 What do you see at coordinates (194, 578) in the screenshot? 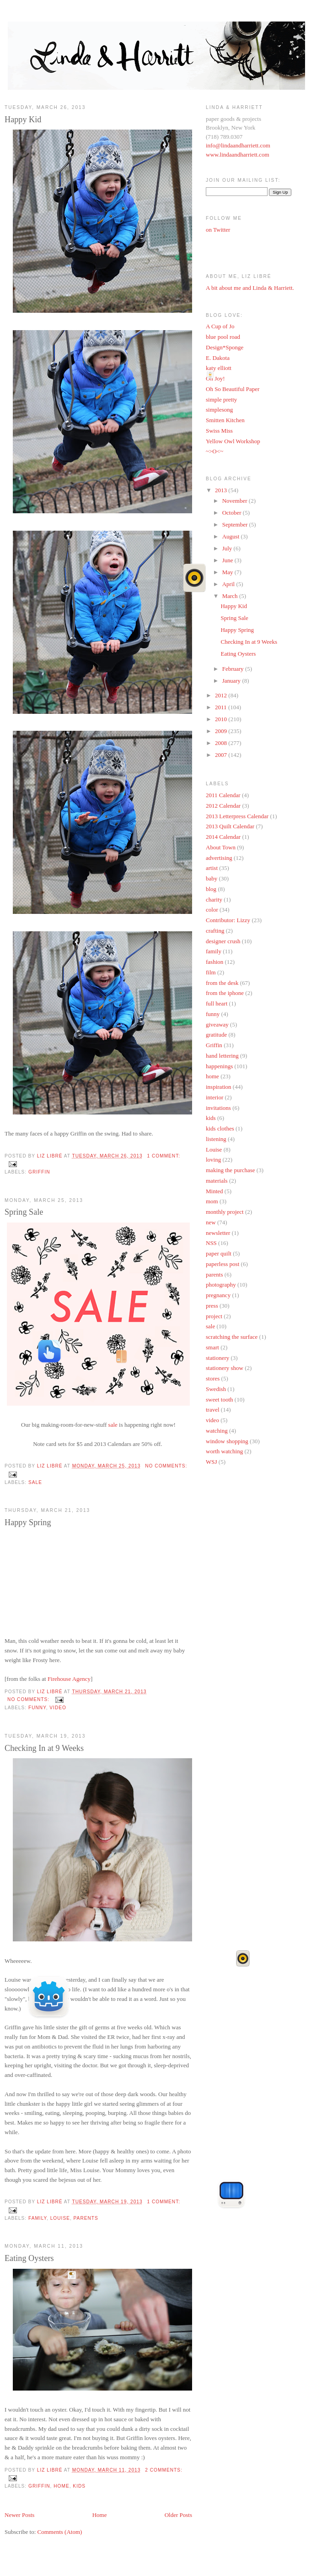
I see `open Rhythmbox music player` at bounding box center [194, 578].